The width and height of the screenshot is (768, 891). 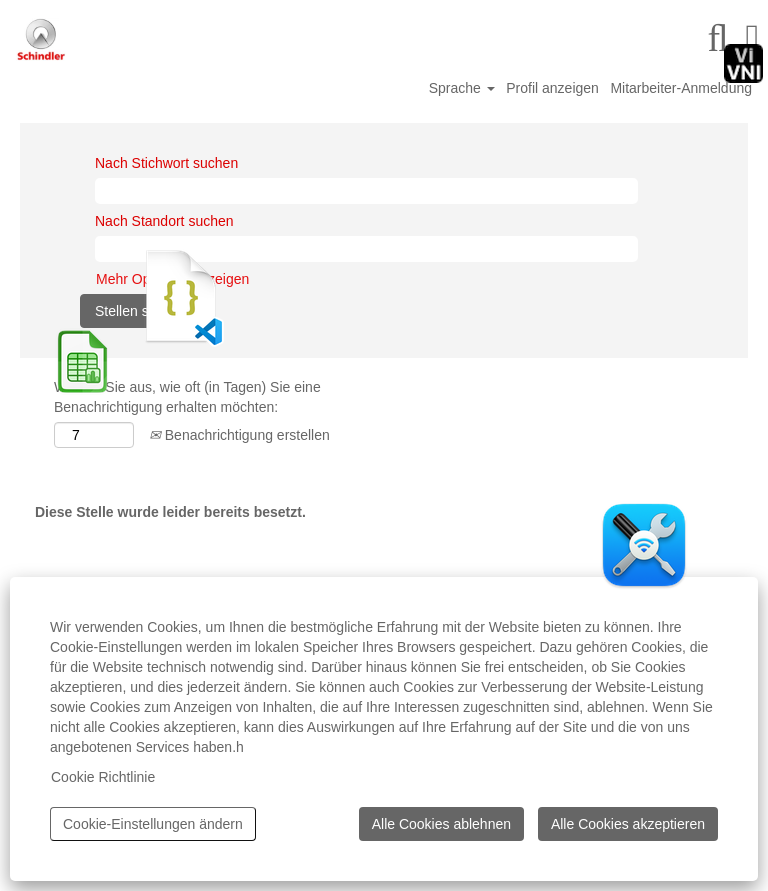 I want to click on libreoffice calc spreadsheet template file, so click(x=82, y=361).